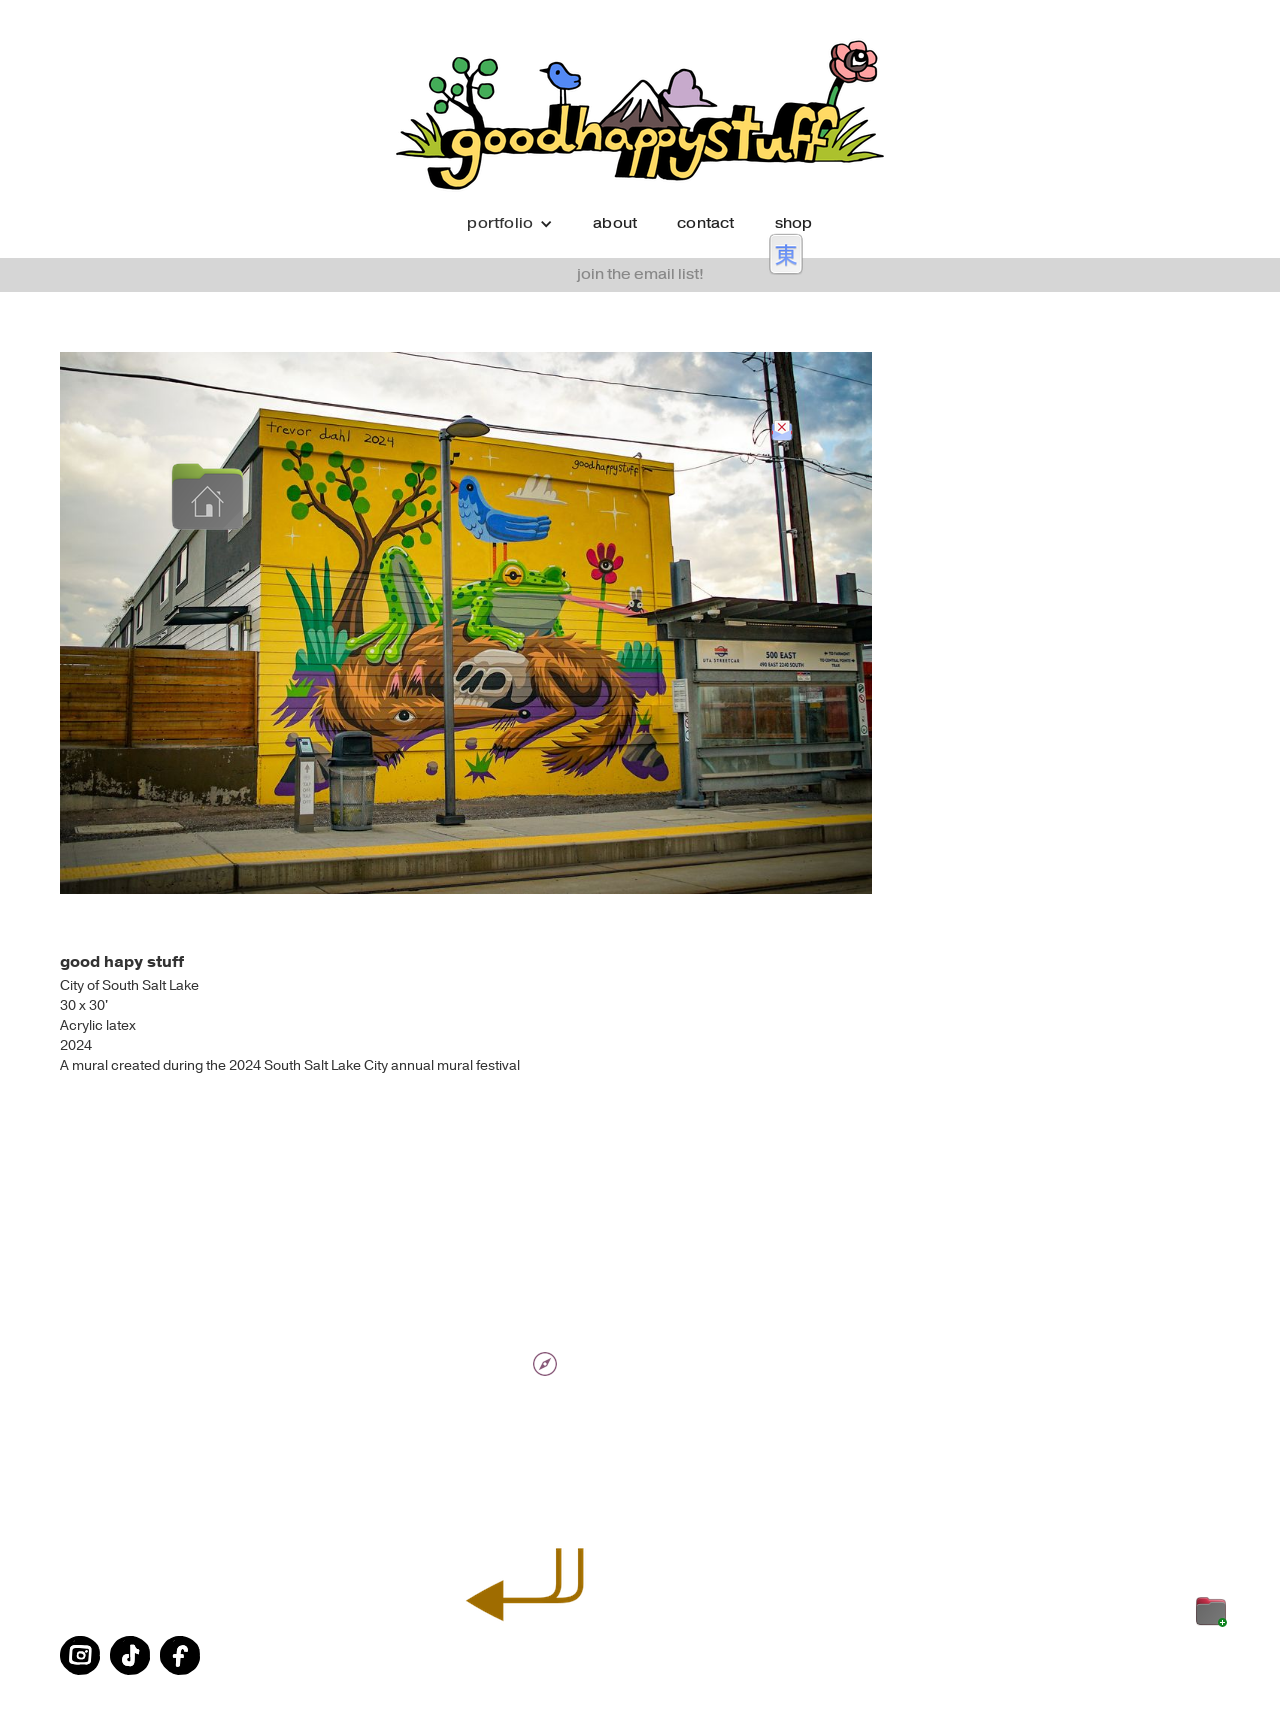 Image resolution: width=1280 pixels, height=1726 pixels. Describe the element at coordinates (523, 1584) in the screenshot. I see `reply to all recipients in an email thread` at that location.